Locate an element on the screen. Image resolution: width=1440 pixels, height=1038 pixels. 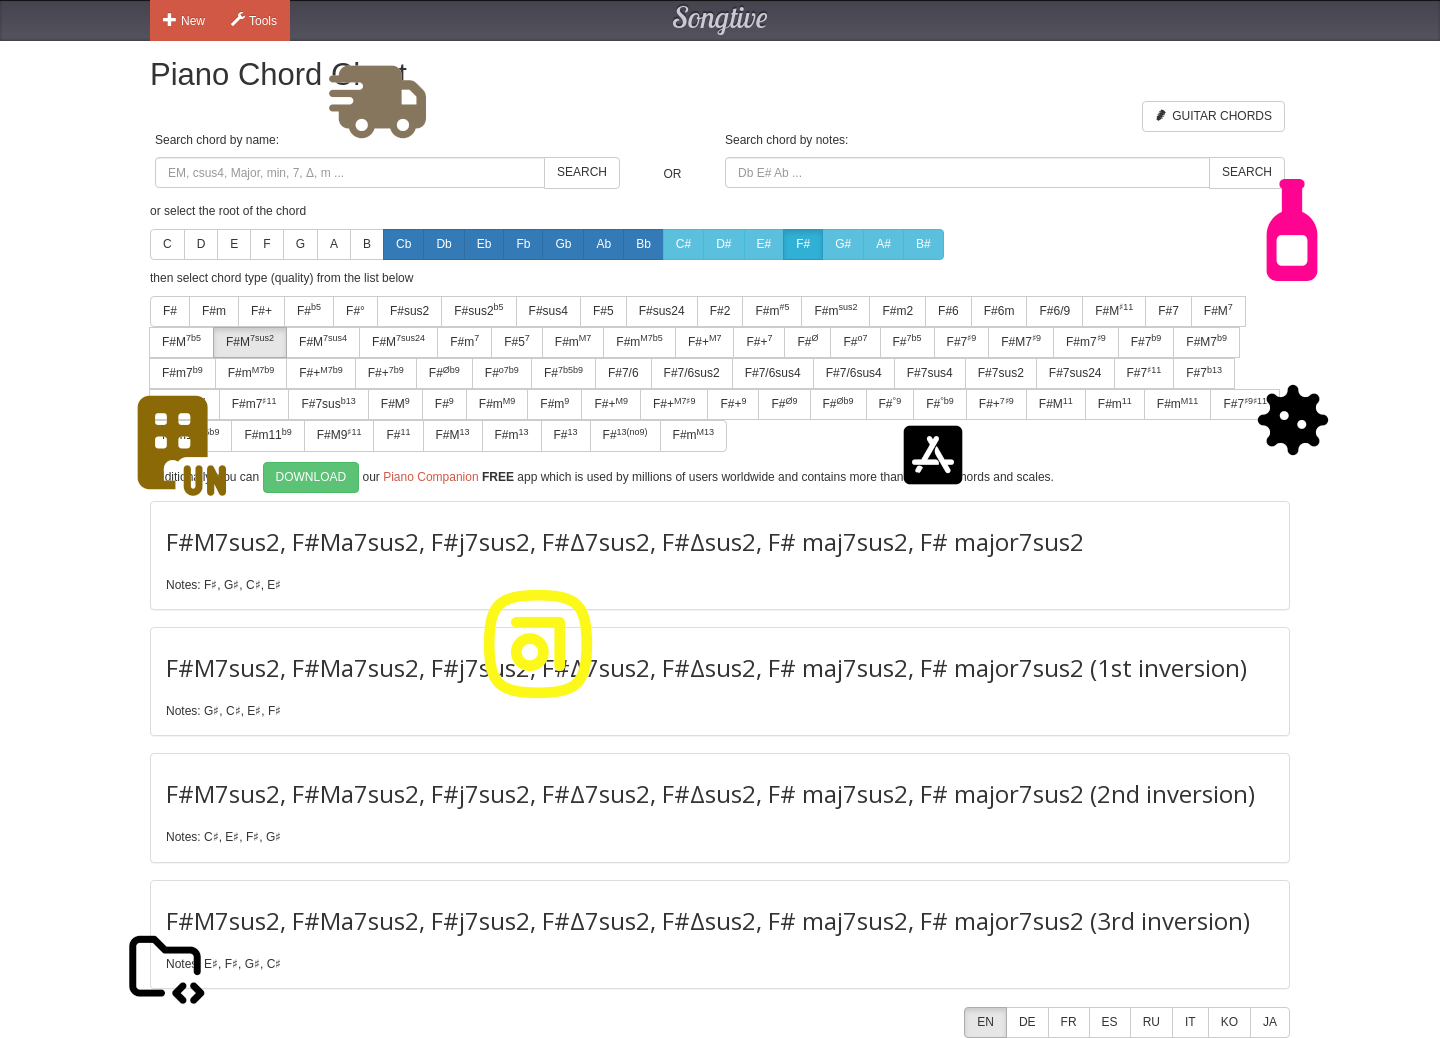
access united nations building or headquarters is located at coordinates (178, 442).